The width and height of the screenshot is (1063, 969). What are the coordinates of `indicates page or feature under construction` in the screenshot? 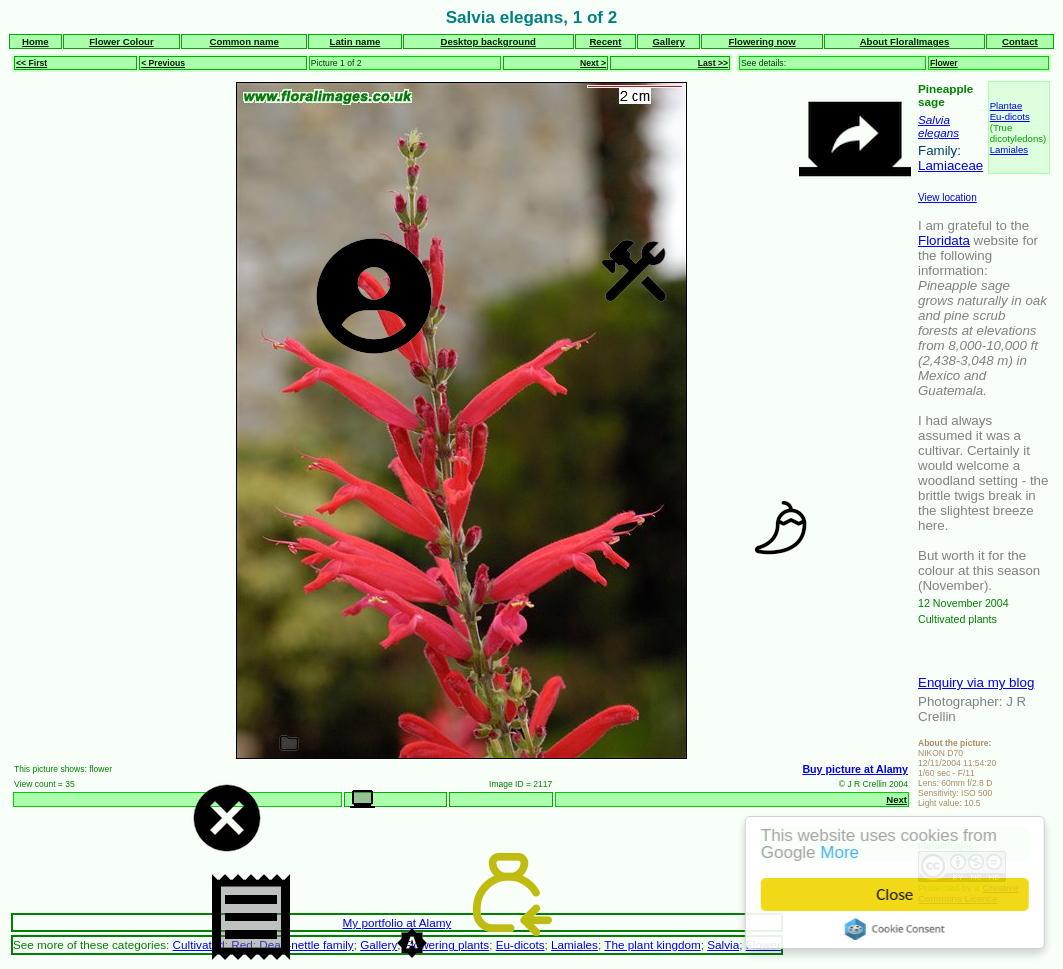 It's located at (634, 272).